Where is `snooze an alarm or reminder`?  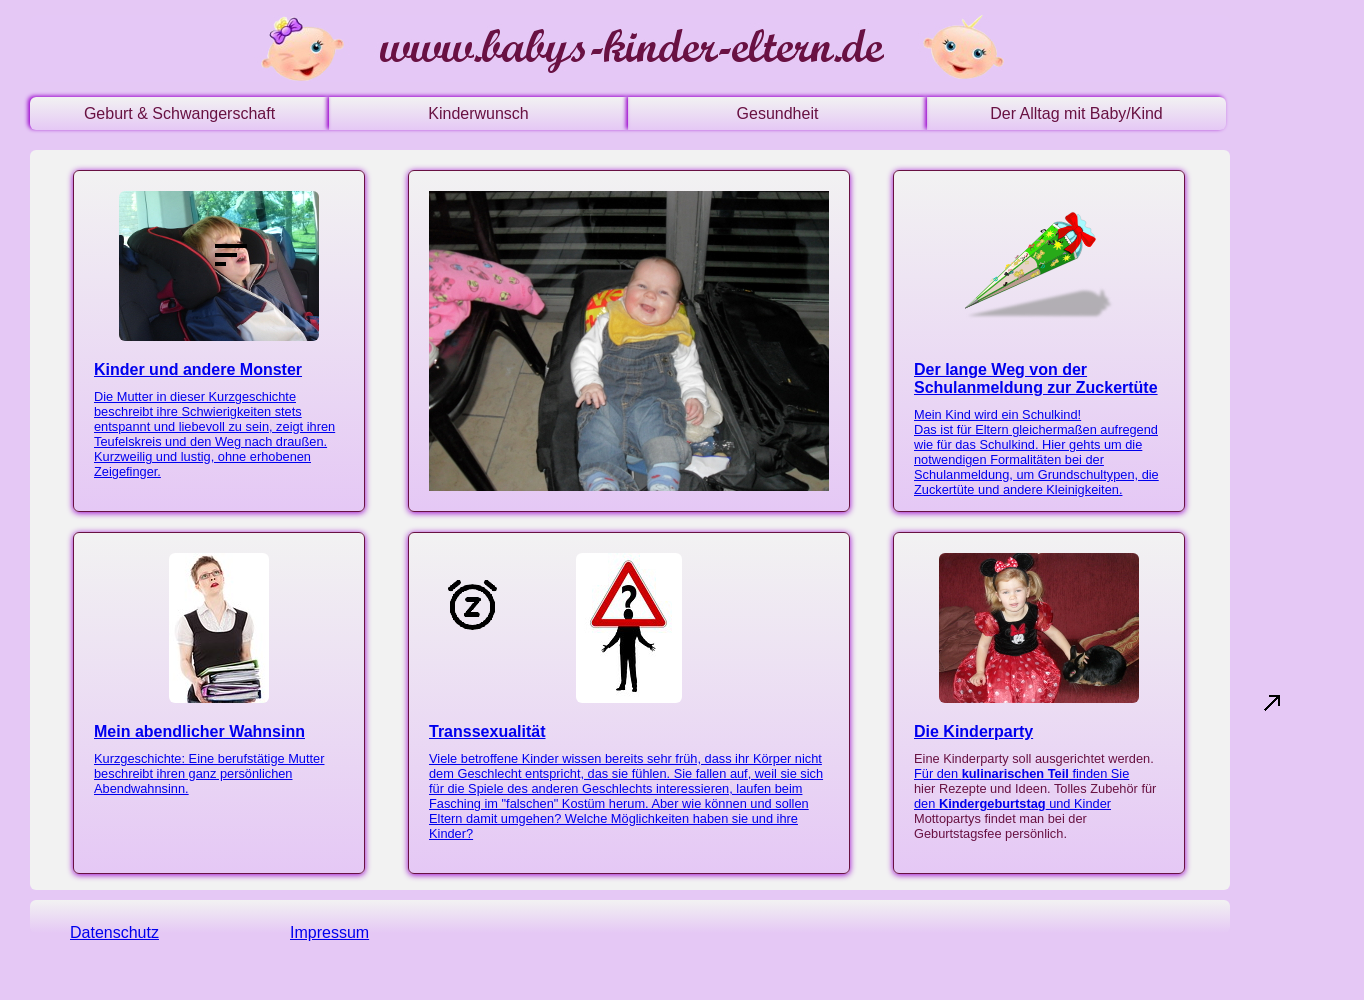
snooze an alarm or reminder is located at coordinates (472, 604).